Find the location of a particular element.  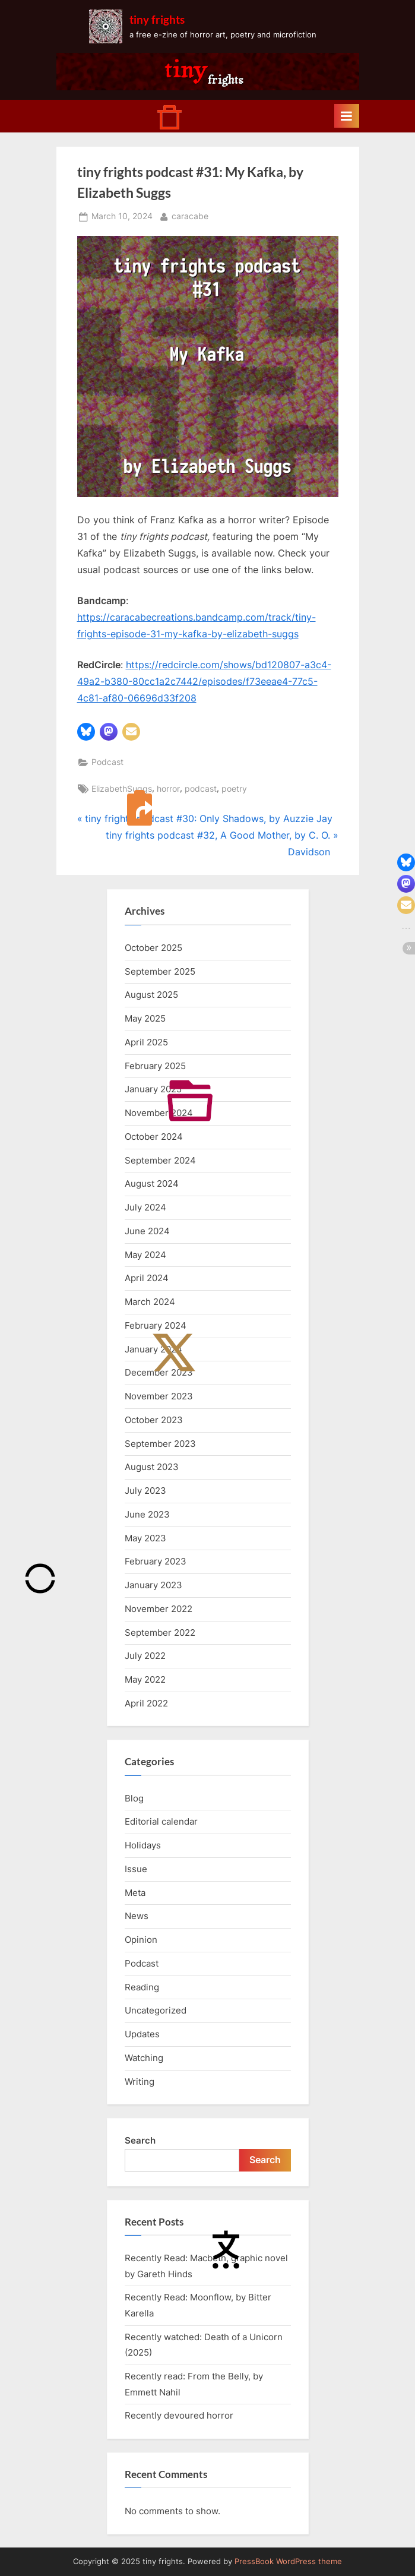

share battery power with another device is located at coordinates (140, 808).